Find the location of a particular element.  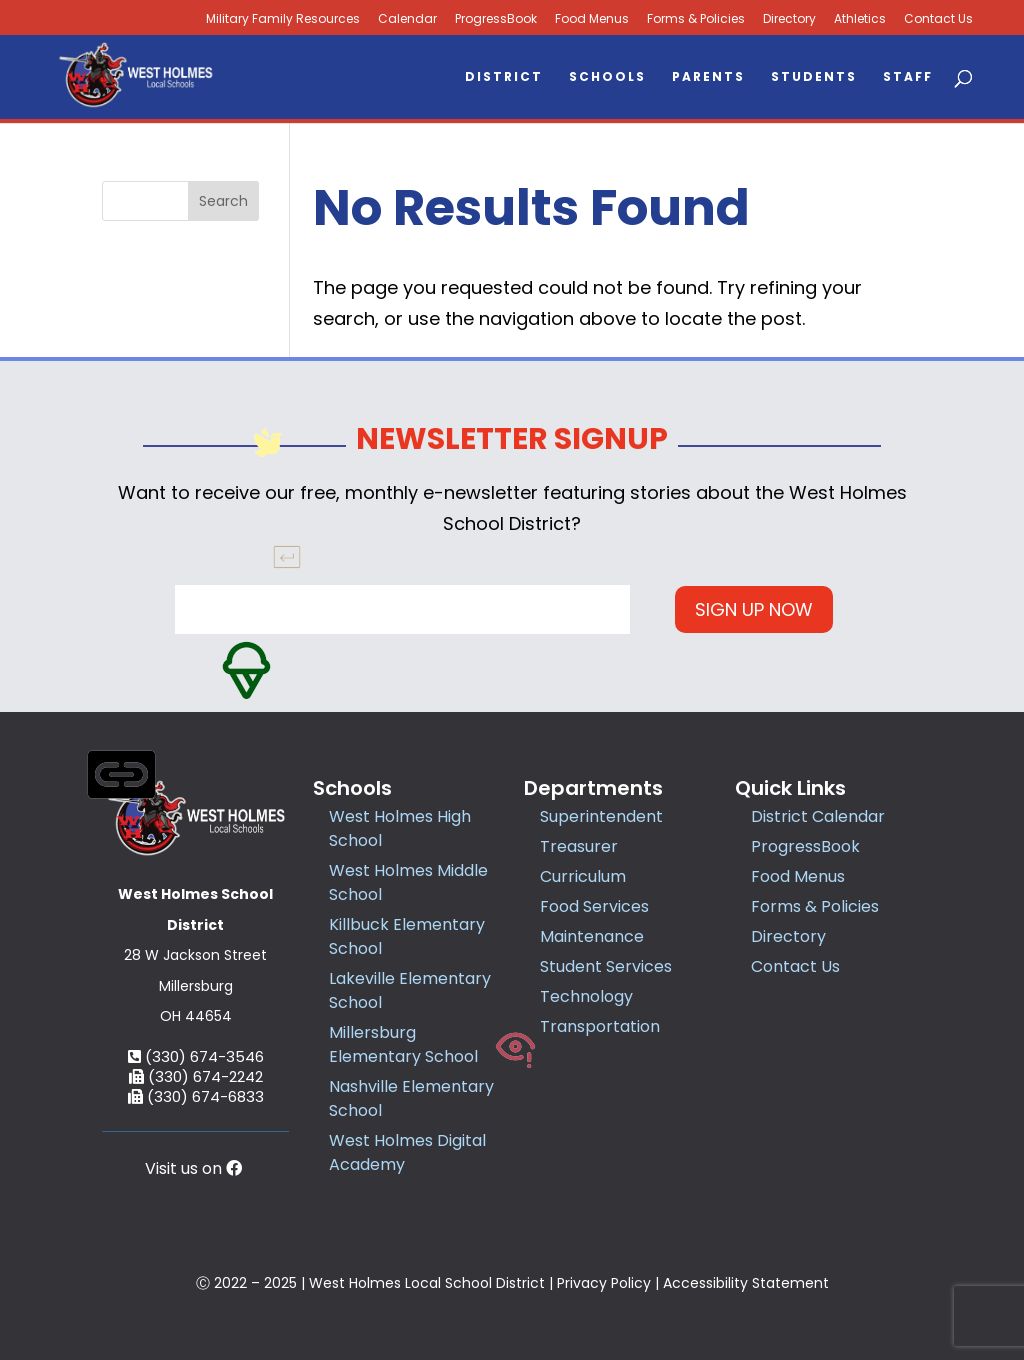

press enter or return key is located at coordinates (287, 557).